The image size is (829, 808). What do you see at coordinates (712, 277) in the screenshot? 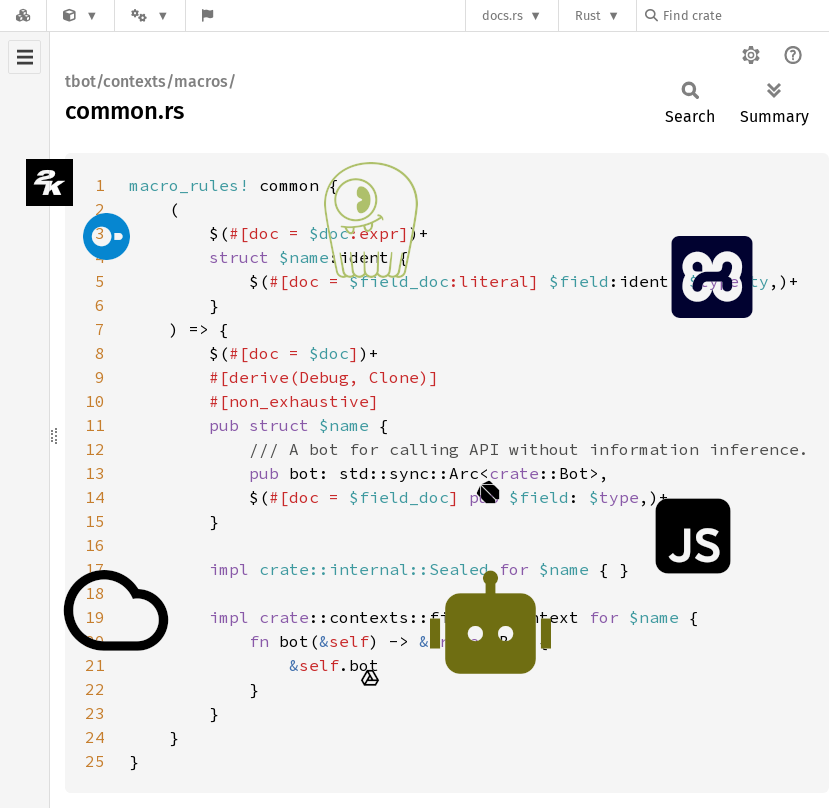
I see `launch xampp local server application` at bounding box center [712, 277].